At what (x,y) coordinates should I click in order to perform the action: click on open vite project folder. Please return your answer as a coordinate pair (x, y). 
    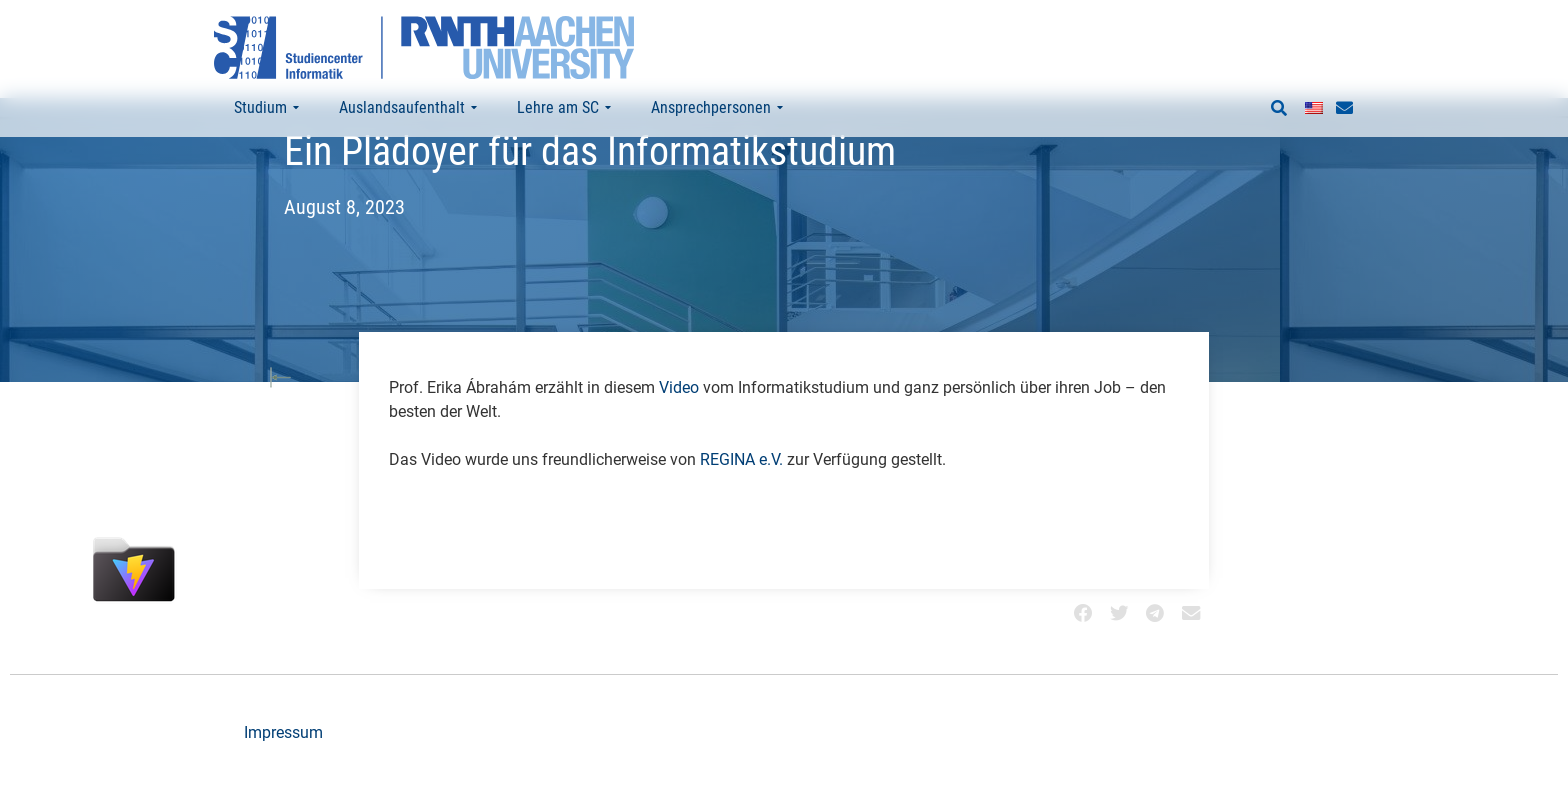
    Looking at the image, I should click on (133, 571).